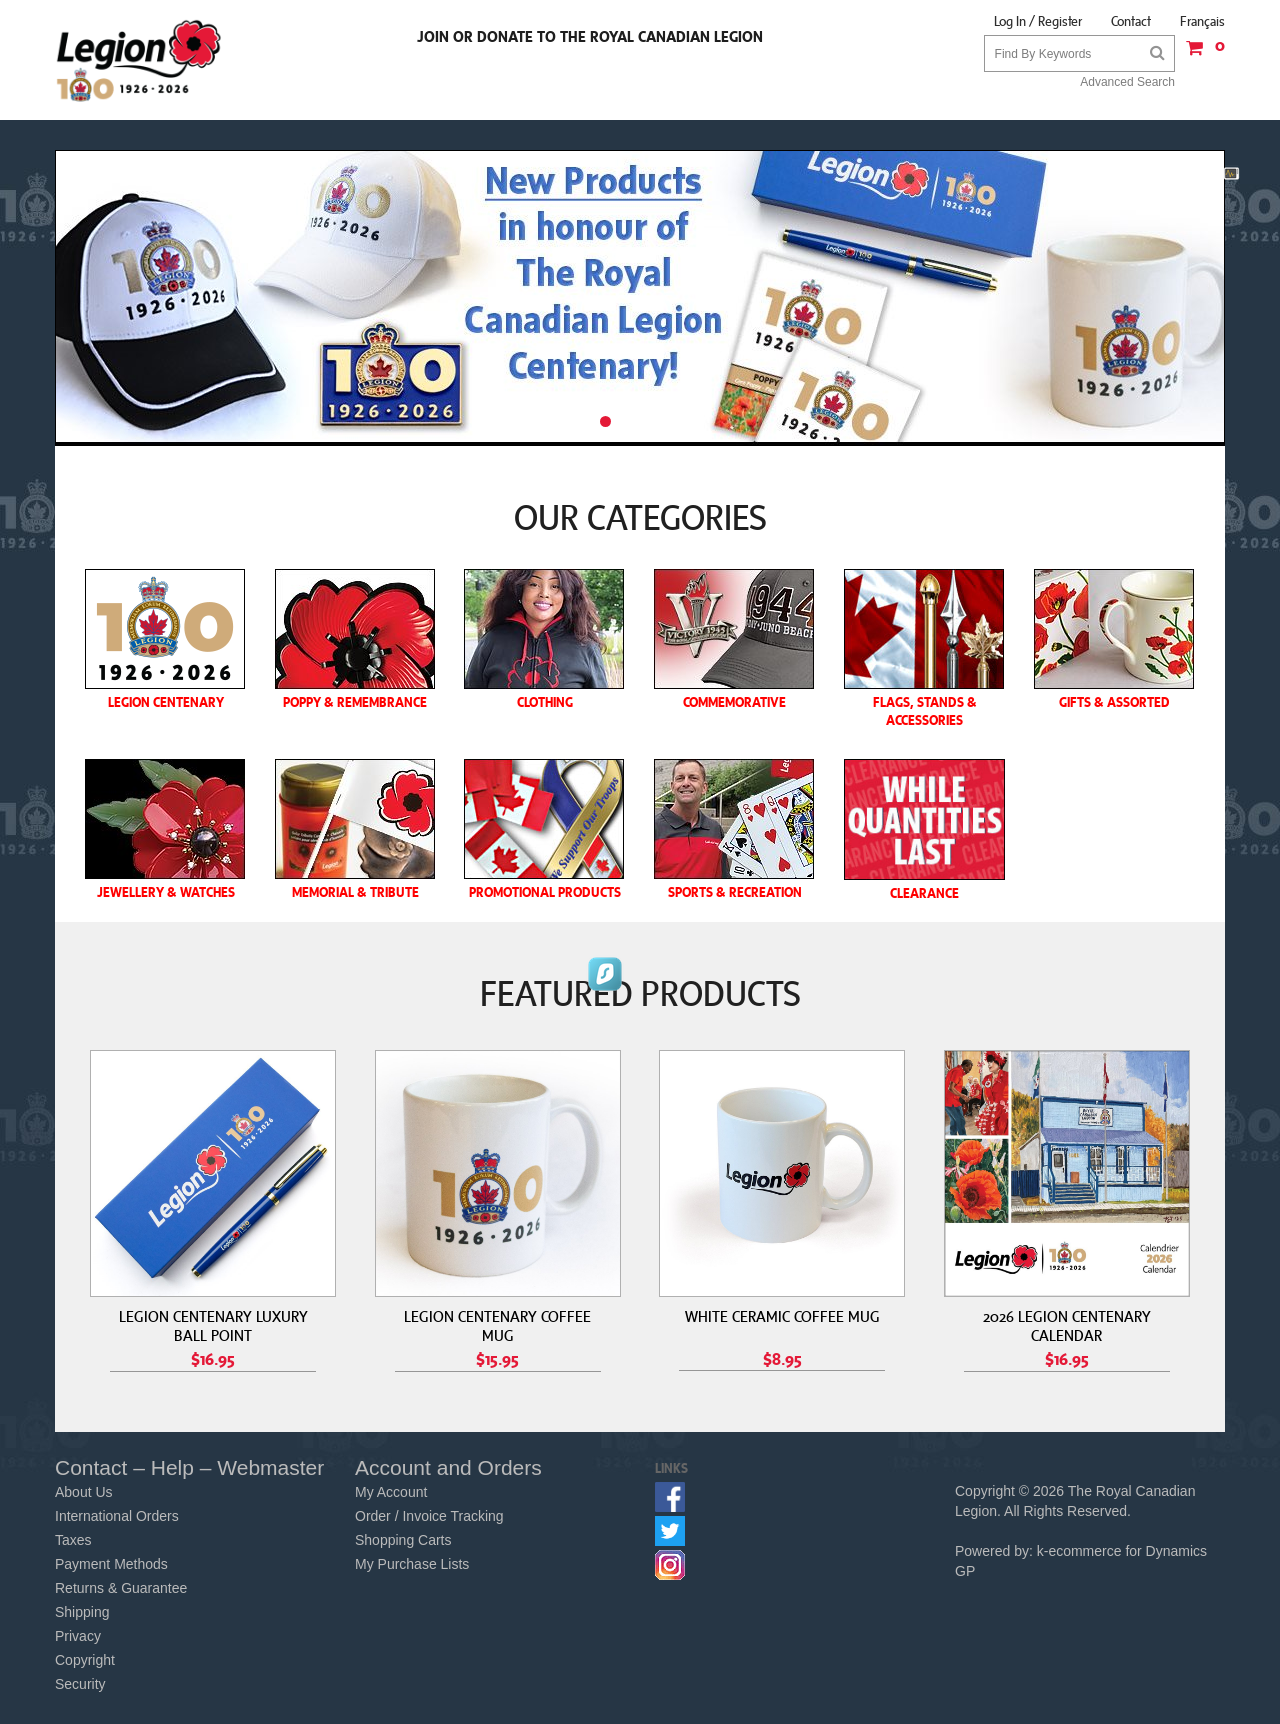  What do you see at coordinates (1231, 173) in the screenshot?
I see `launch htop system monitor application` at bounding box center [1231, 173].